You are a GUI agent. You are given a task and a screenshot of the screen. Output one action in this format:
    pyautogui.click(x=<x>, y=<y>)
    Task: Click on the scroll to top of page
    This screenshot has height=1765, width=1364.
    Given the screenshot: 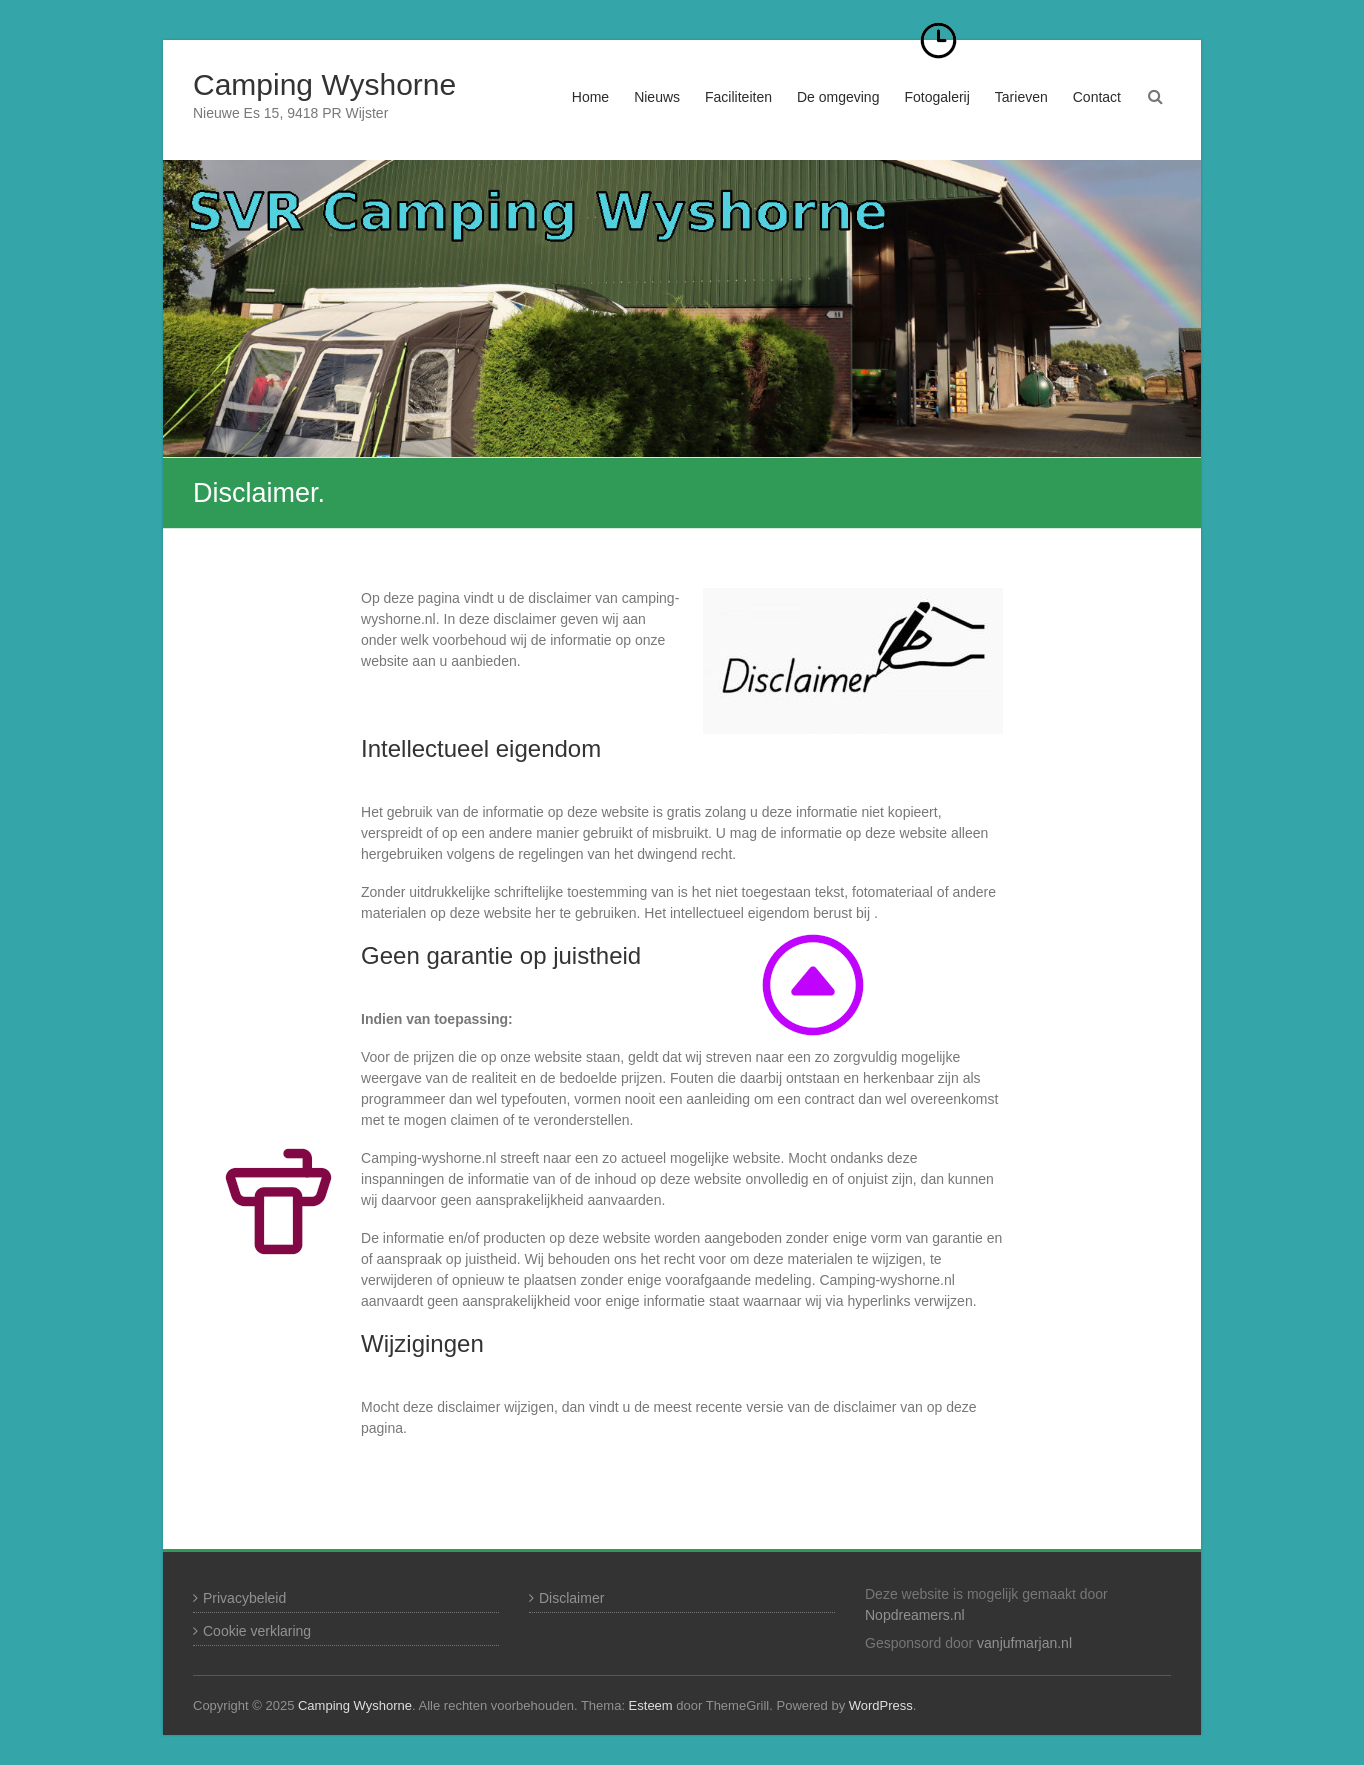 What is the action you would take?
    pyautogui.click(x=813, y=985)
    